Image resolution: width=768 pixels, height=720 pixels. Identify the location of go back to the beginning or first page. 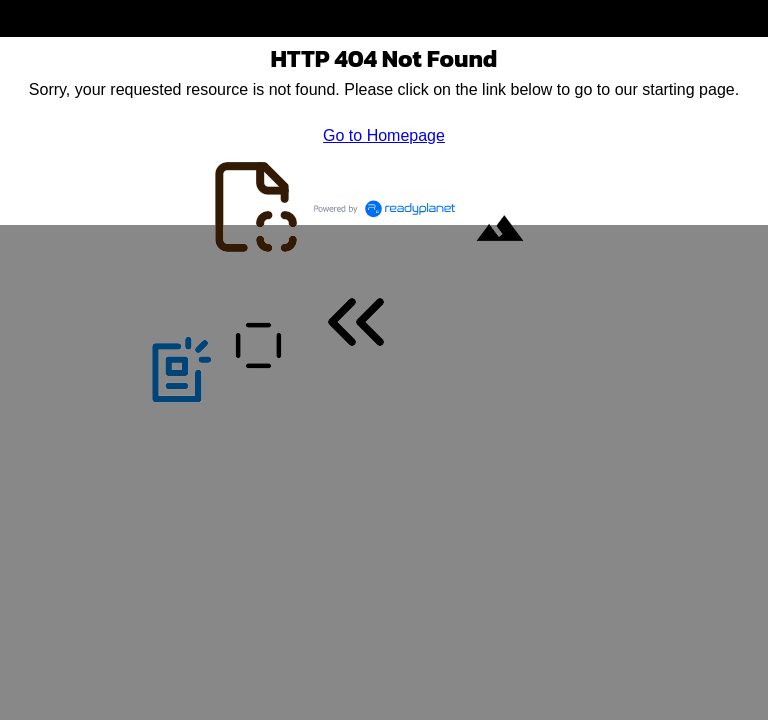
(356, 322).